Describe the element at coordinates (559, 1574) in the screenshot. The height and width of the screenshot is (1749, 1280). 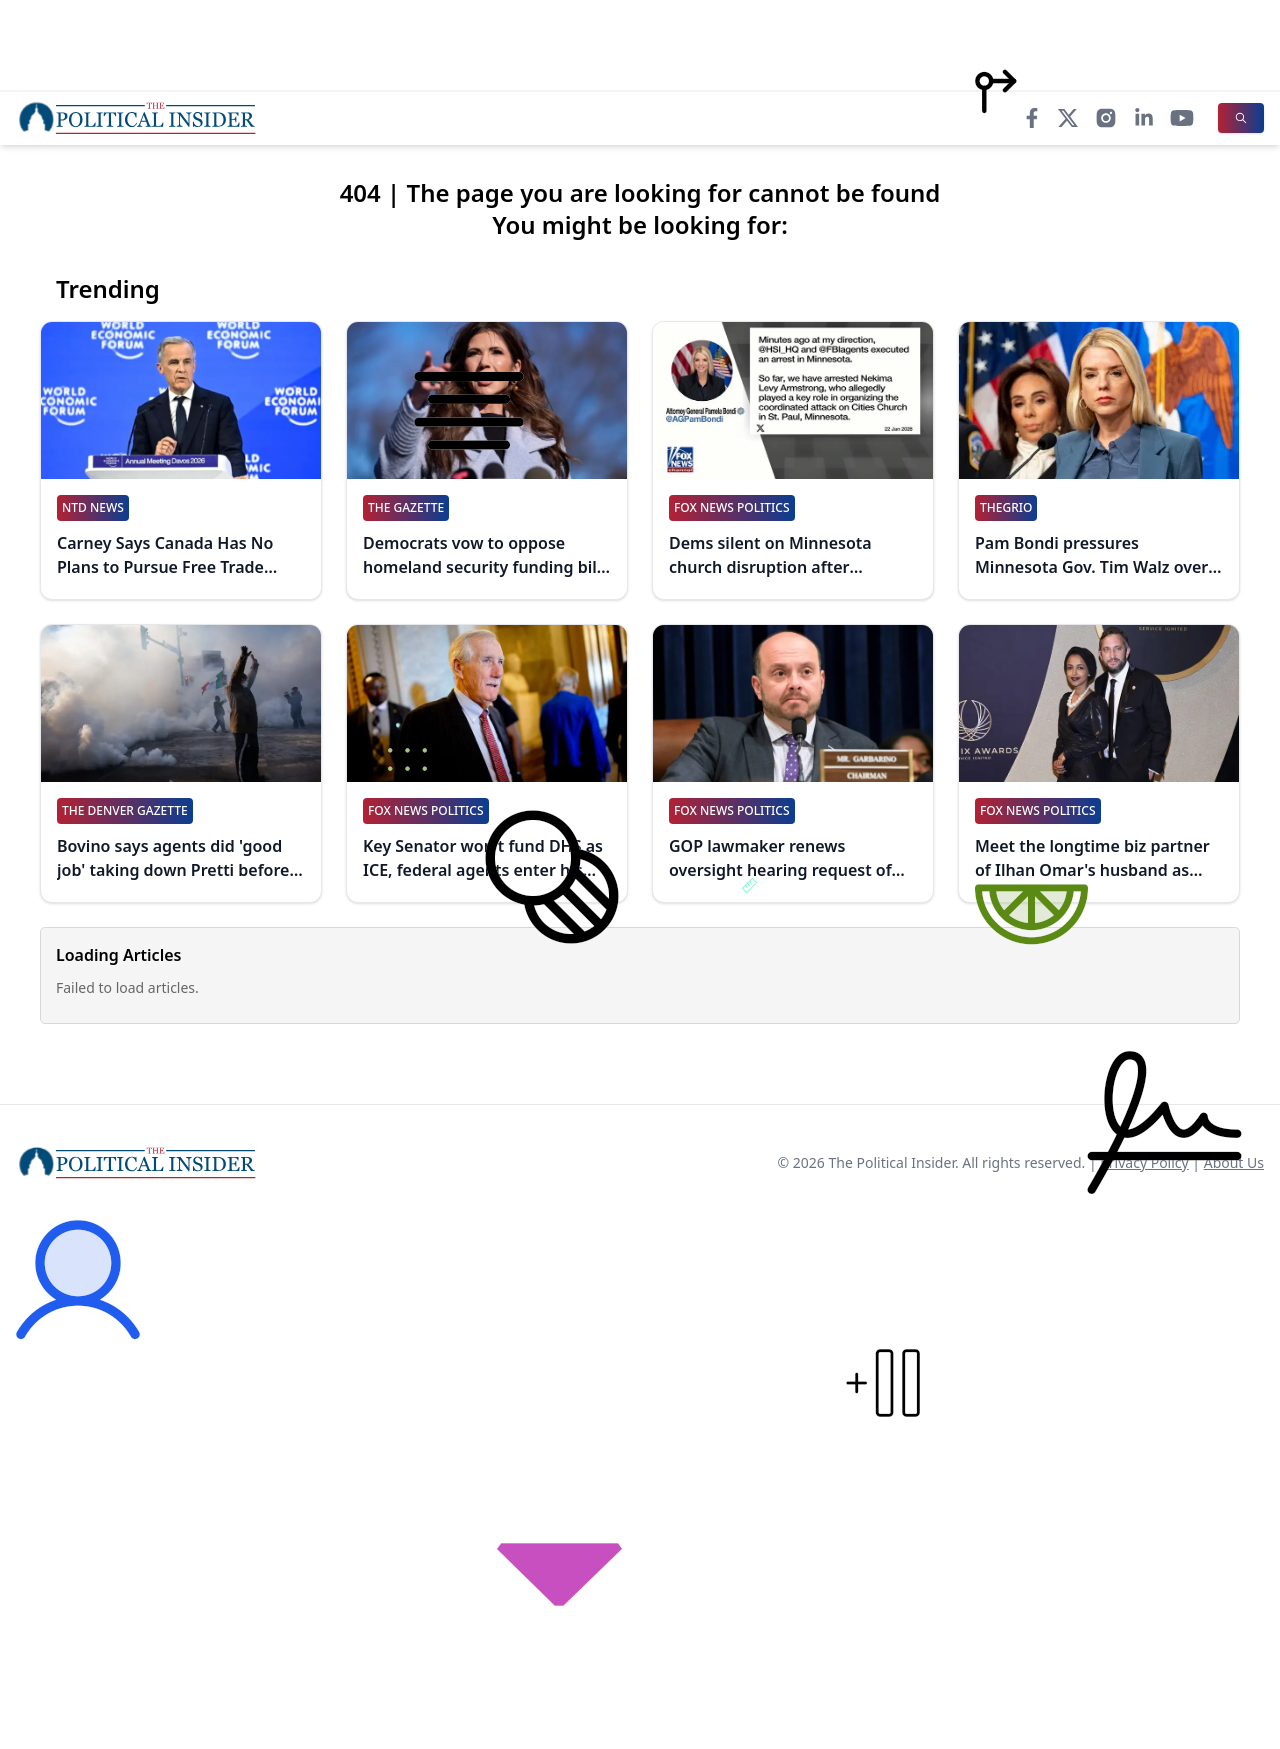
I see `expand a dropdown menu or list` at that location.